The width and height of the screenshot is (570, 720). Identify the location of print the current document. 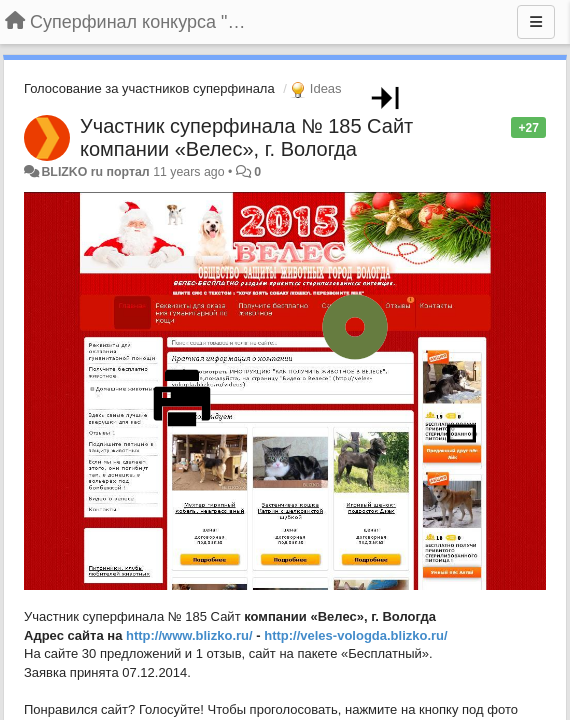
(182, 398).